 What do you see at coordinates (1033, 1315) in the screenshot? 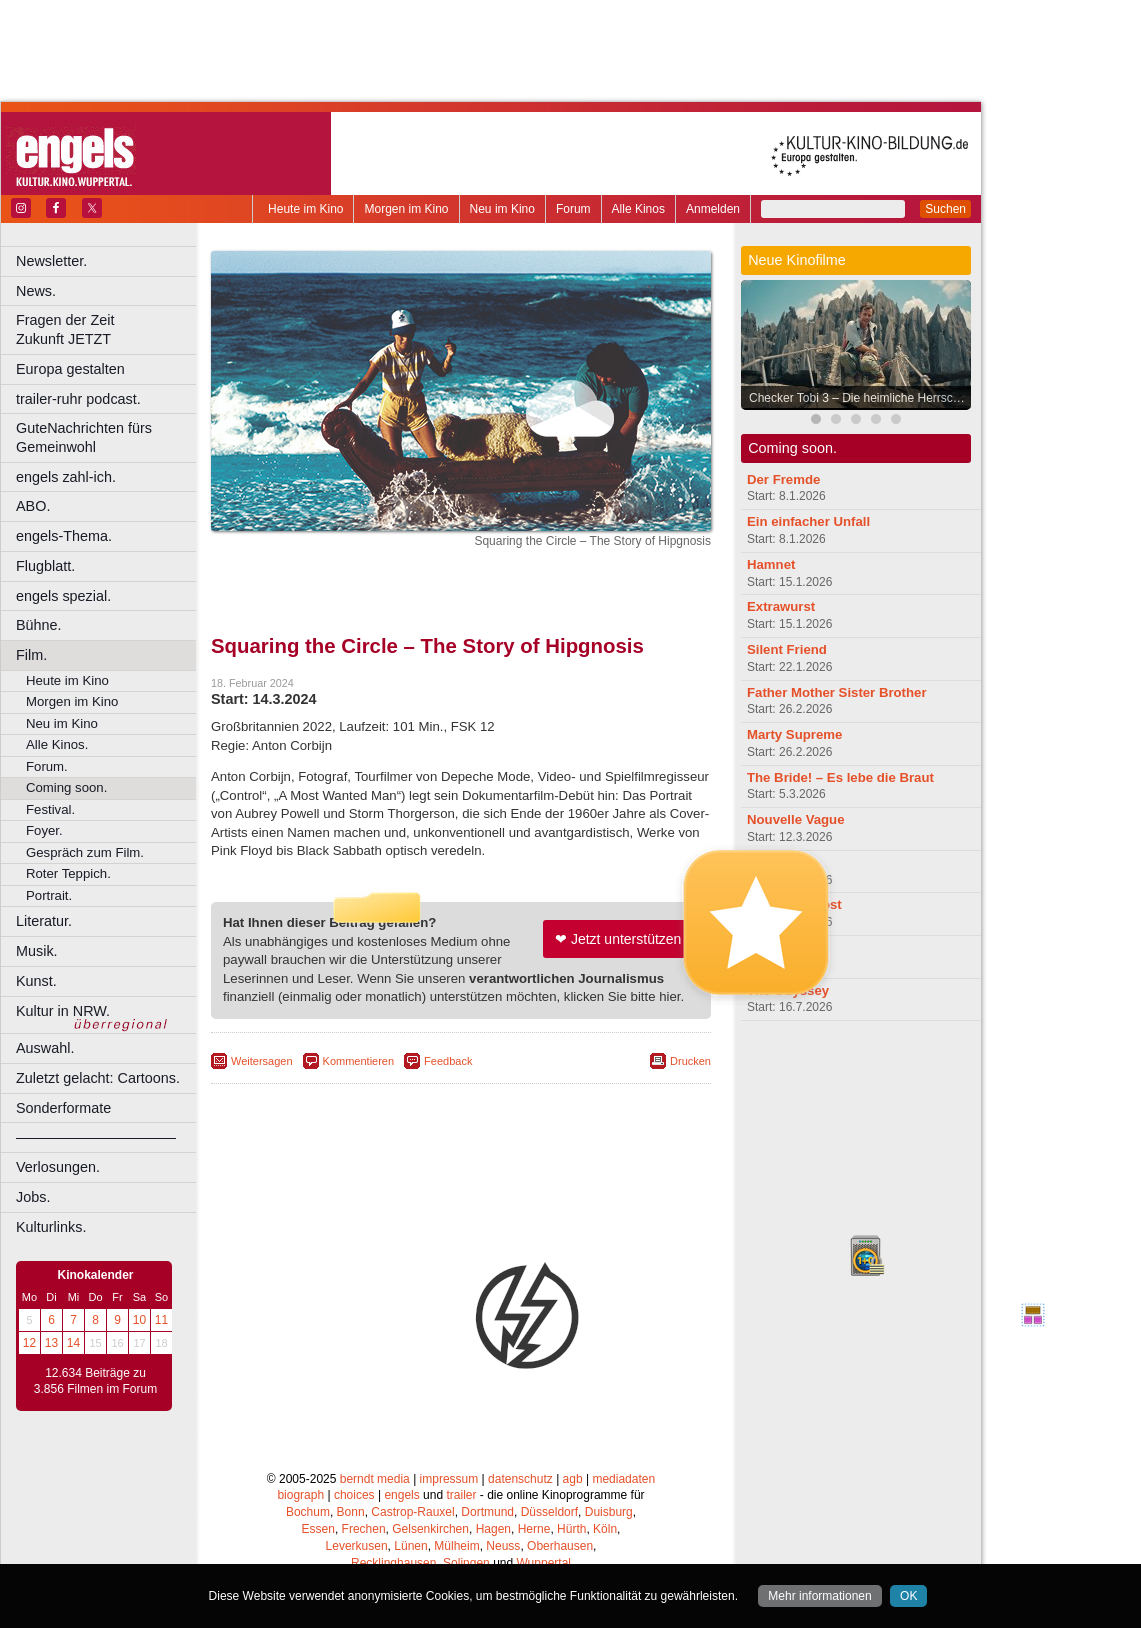
I see `select all items in the current view` at bounding box center [1033, 1315].